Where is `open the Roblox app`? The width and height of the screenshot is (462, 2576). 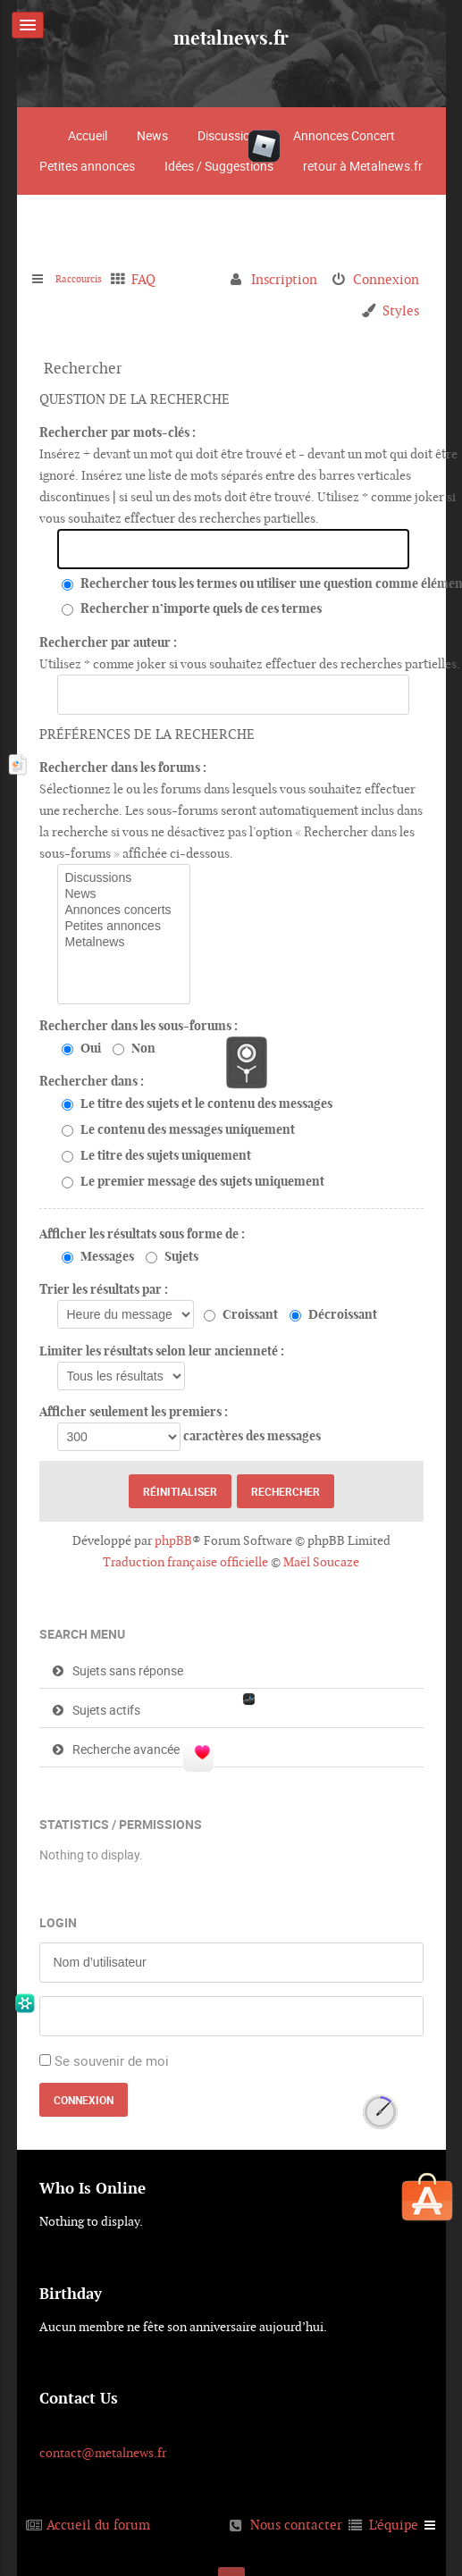 open the Roblox app is located at coordinates (264, 146).